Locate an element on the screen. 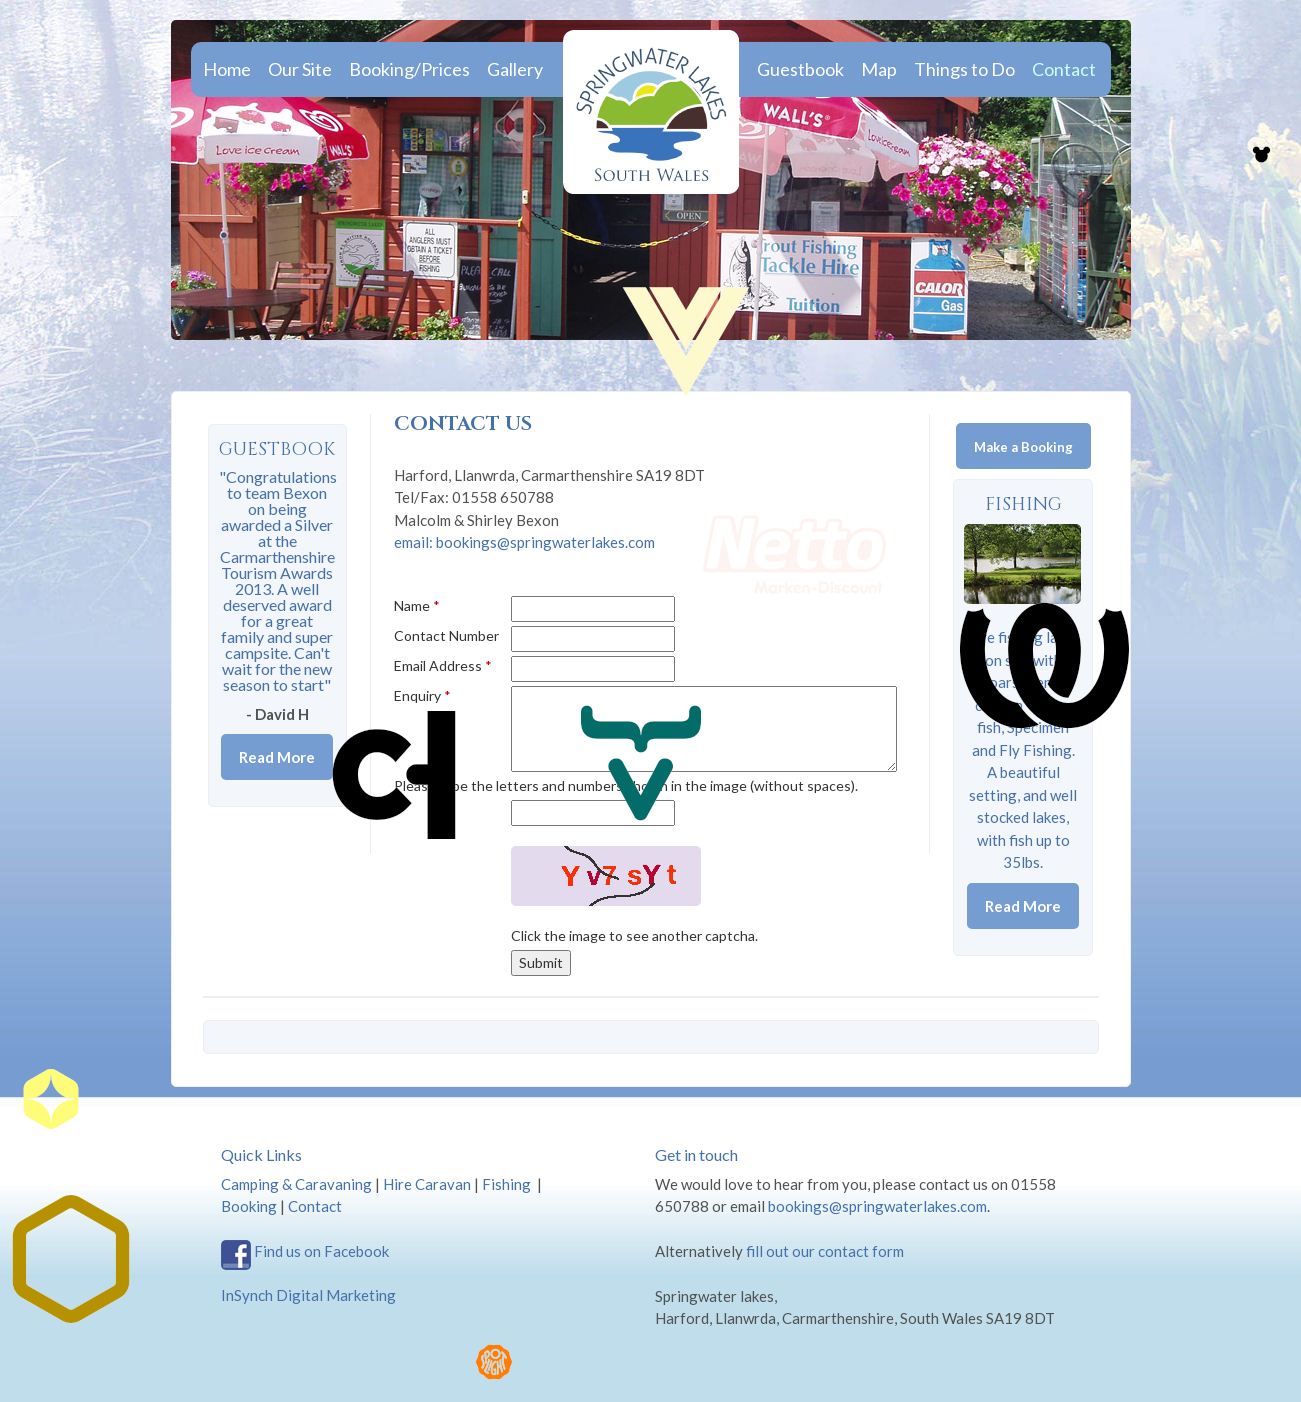 The width and height of the screenshot is (1301, 1402). open weblate translation platform is located at coordinates (1044, 665).